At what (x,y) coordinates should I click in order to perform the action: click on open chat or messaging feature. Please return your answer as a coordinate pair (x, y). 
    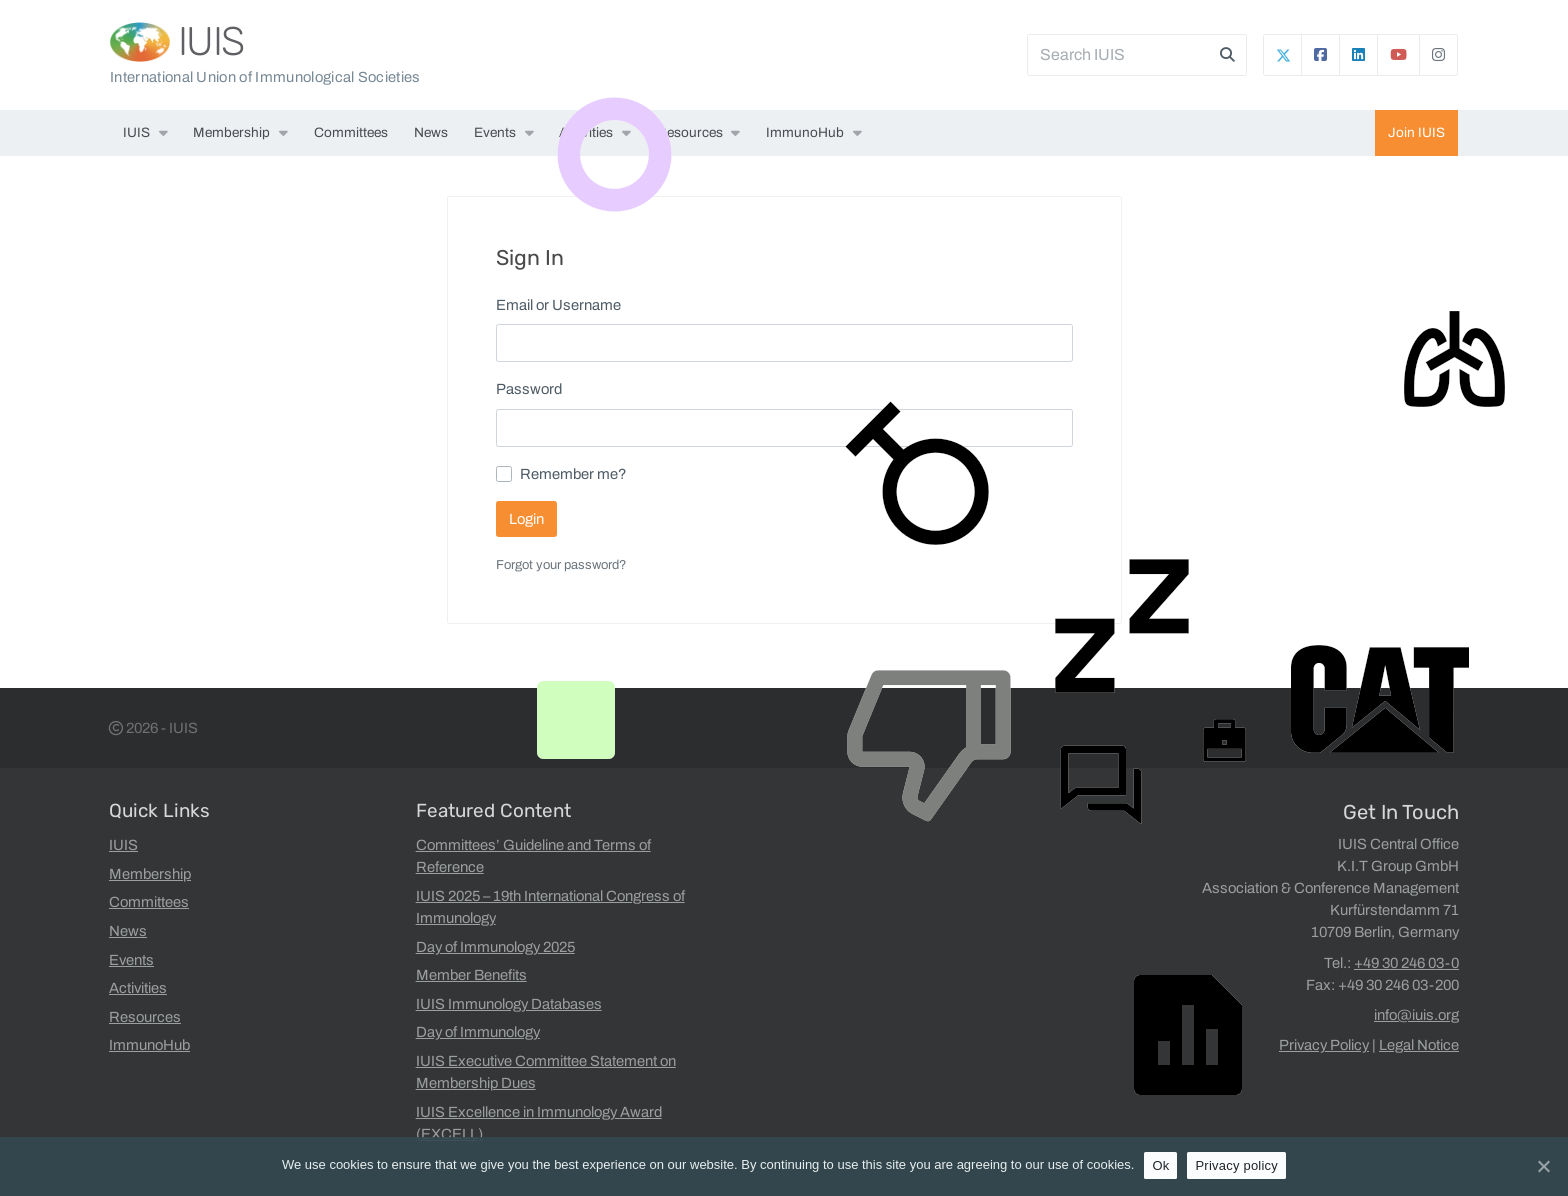
    Looking at the image, I should click on (1103, 784).